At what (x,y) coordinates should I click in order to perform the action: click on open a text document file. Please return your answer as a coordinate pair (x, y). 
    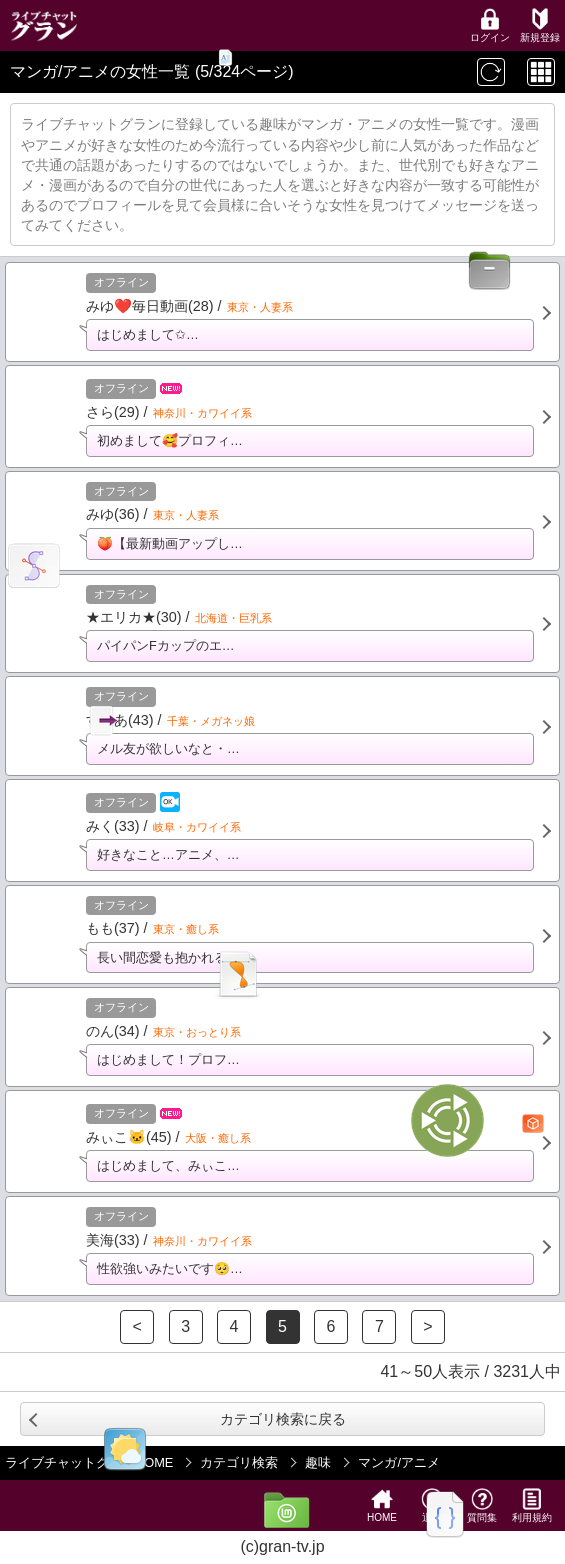
    Looking at the image, I should click on (225, 57).